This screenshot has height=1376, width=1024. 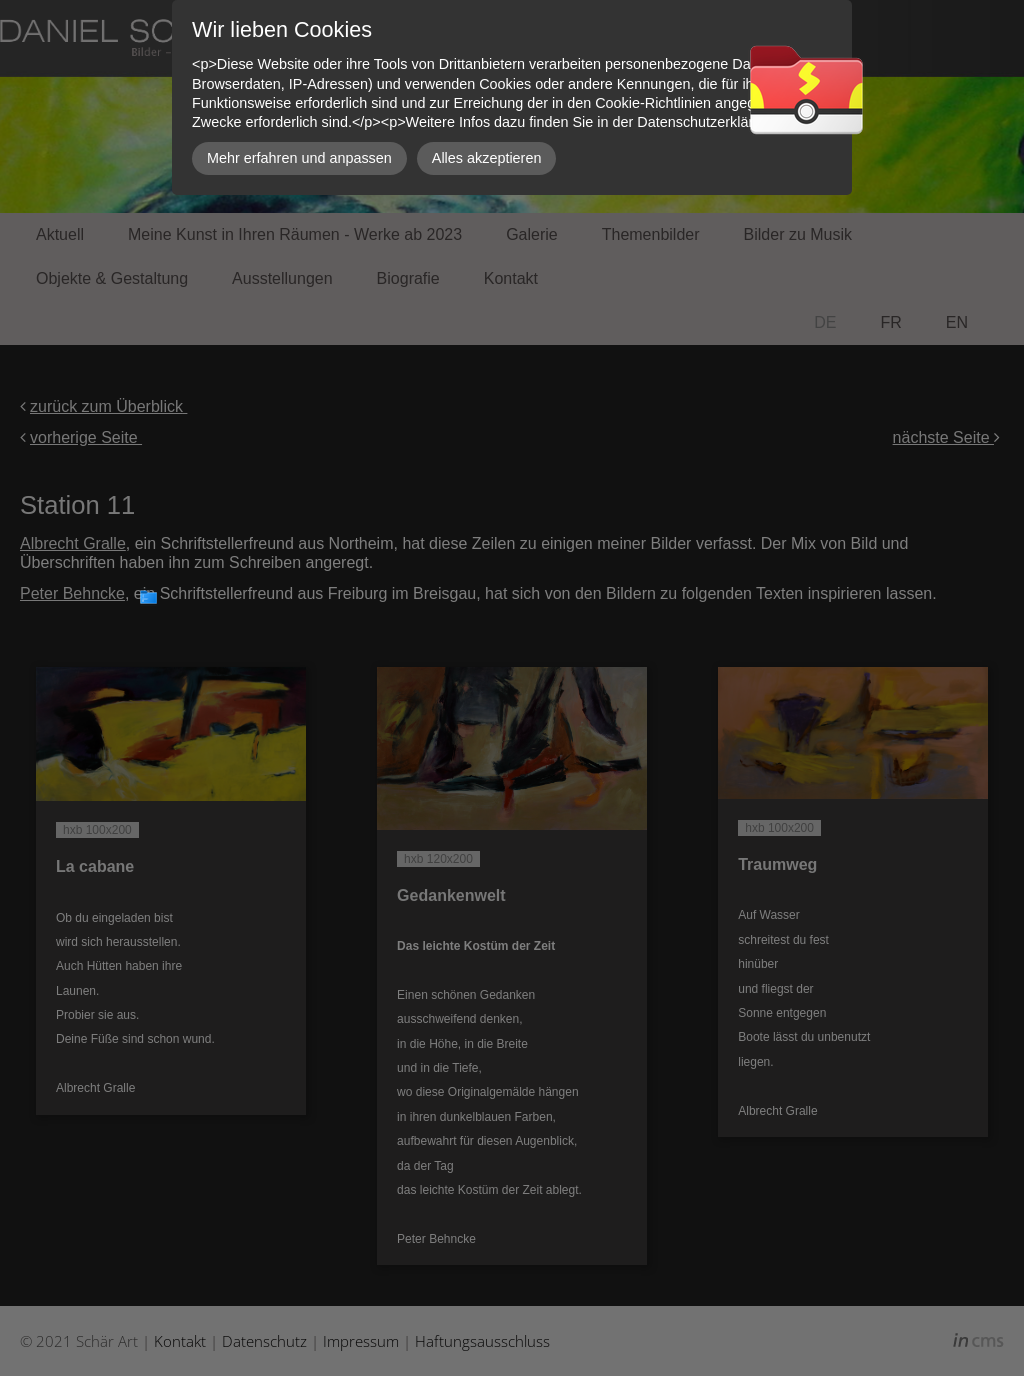 What do you see at coordinates (806, 93) in the screenshot?
I see `folder for pokémon-related files or game assets` at bounding box center [806, 93].